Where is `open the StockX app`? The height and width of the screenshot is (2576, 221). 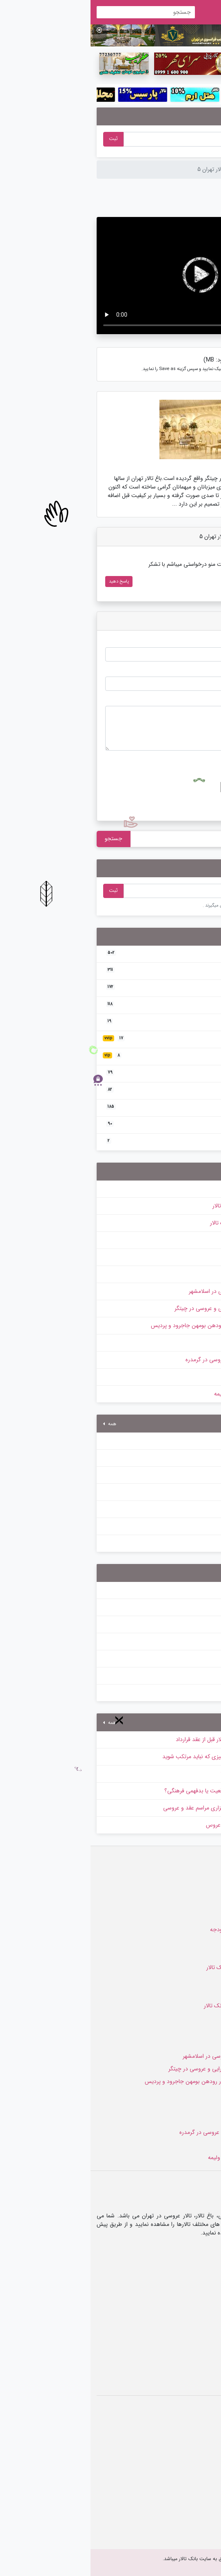
open the StockX app is located at coordinates (119, 1720).